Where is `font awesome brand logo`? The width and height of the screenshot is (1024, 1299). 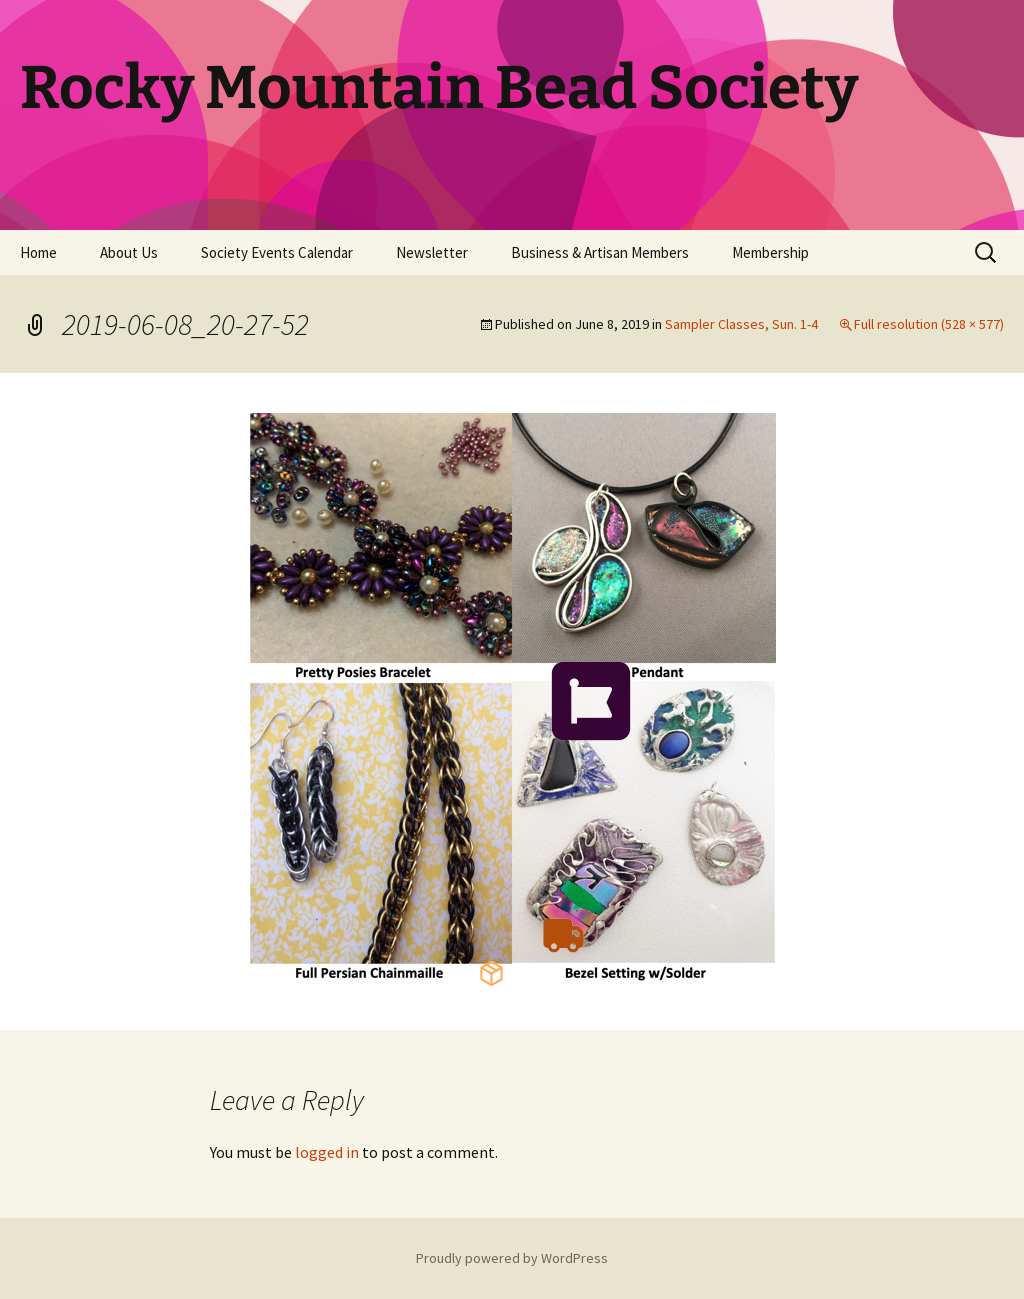 font awesome brand logo is located at coordinates (591, 701).